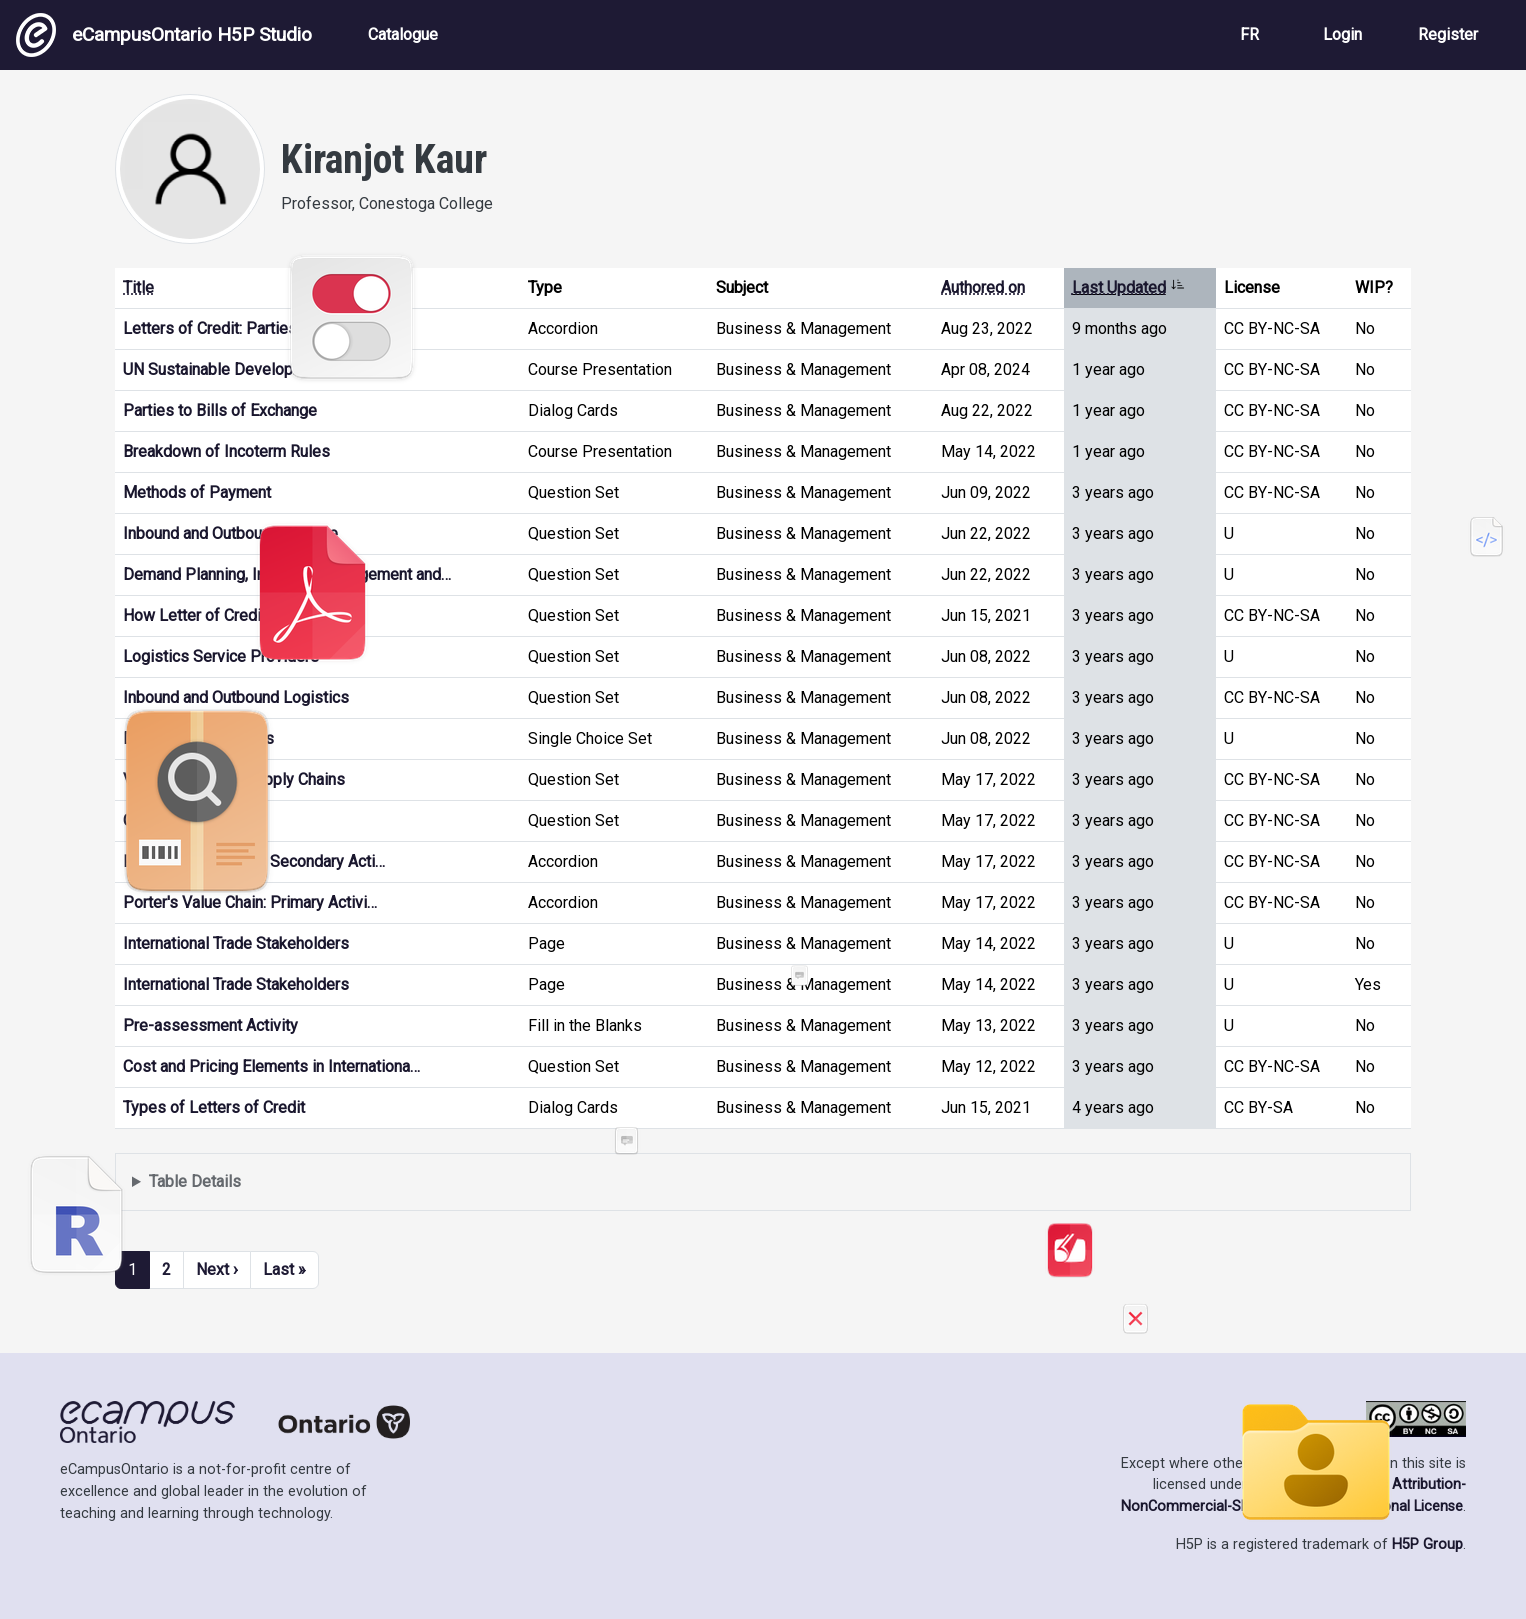 Image resolution: width=1526 pixels, height=1619 pixels. What do you see at coordinates (1486, 536) in the screenshot?
I see `an HTML document or webpage file` at bounding box center [1486, 536].